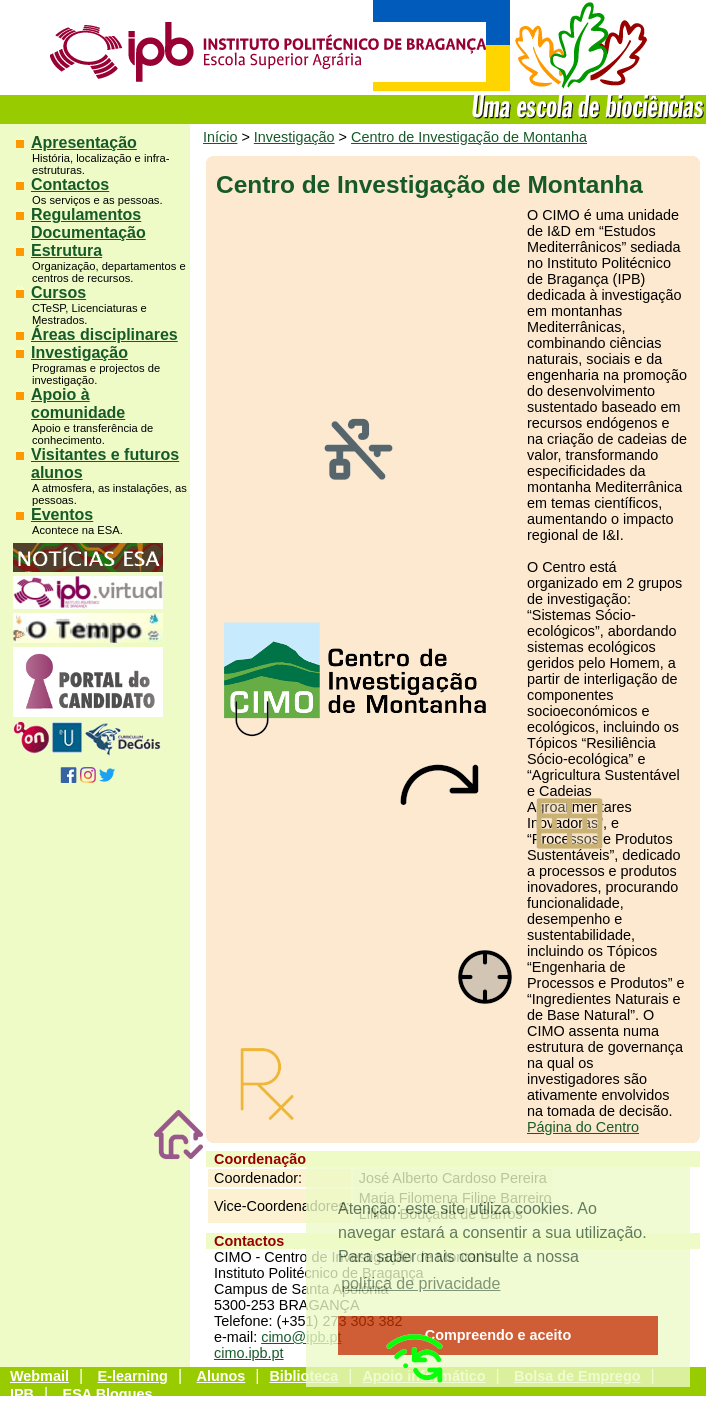 The image size is (706, 1403). Describe the element at coordinates (264, 1084) in the screenshot. I see `view prescription details` at that location.